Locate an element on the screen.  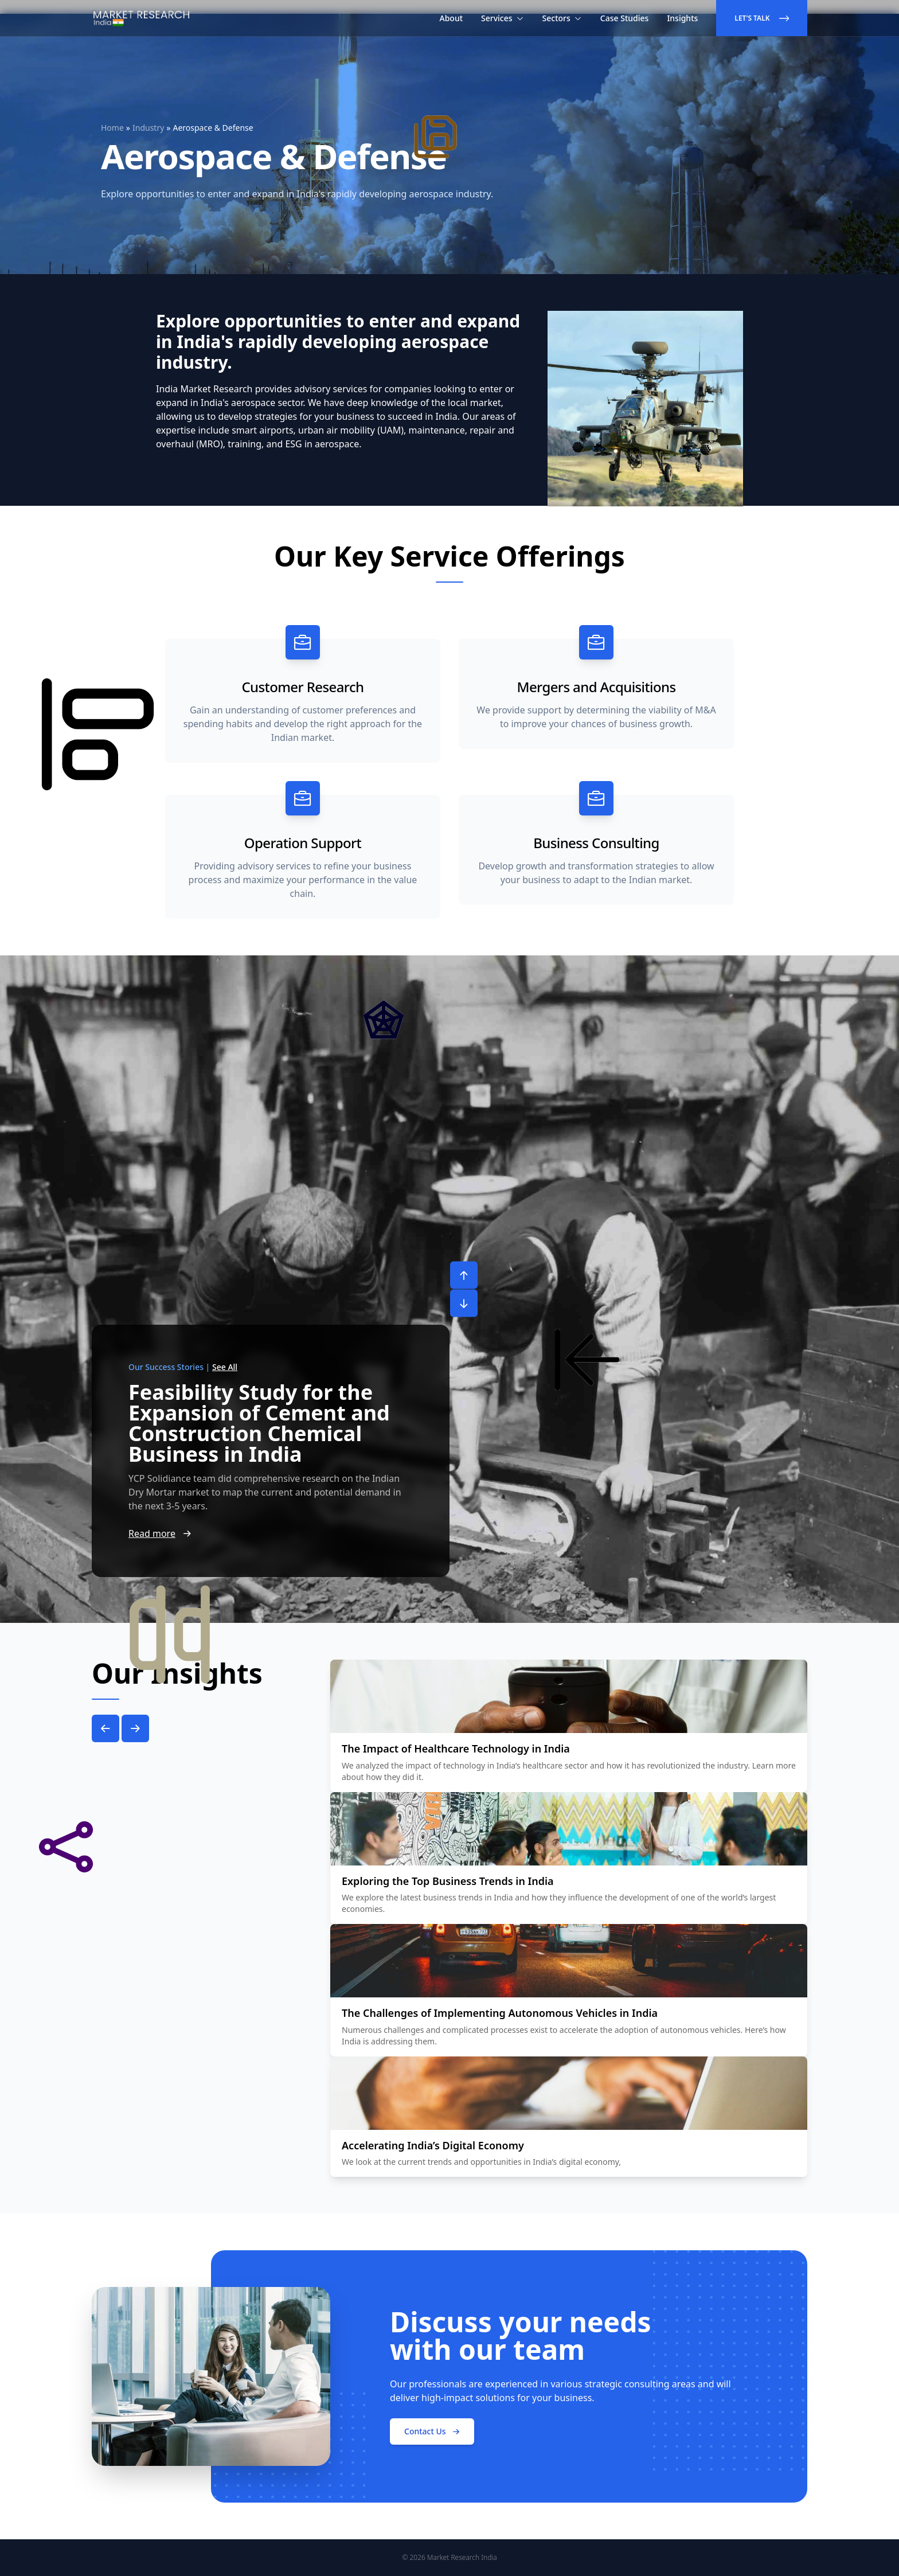
go back to the beginning is located at coordinates (586, 1360).